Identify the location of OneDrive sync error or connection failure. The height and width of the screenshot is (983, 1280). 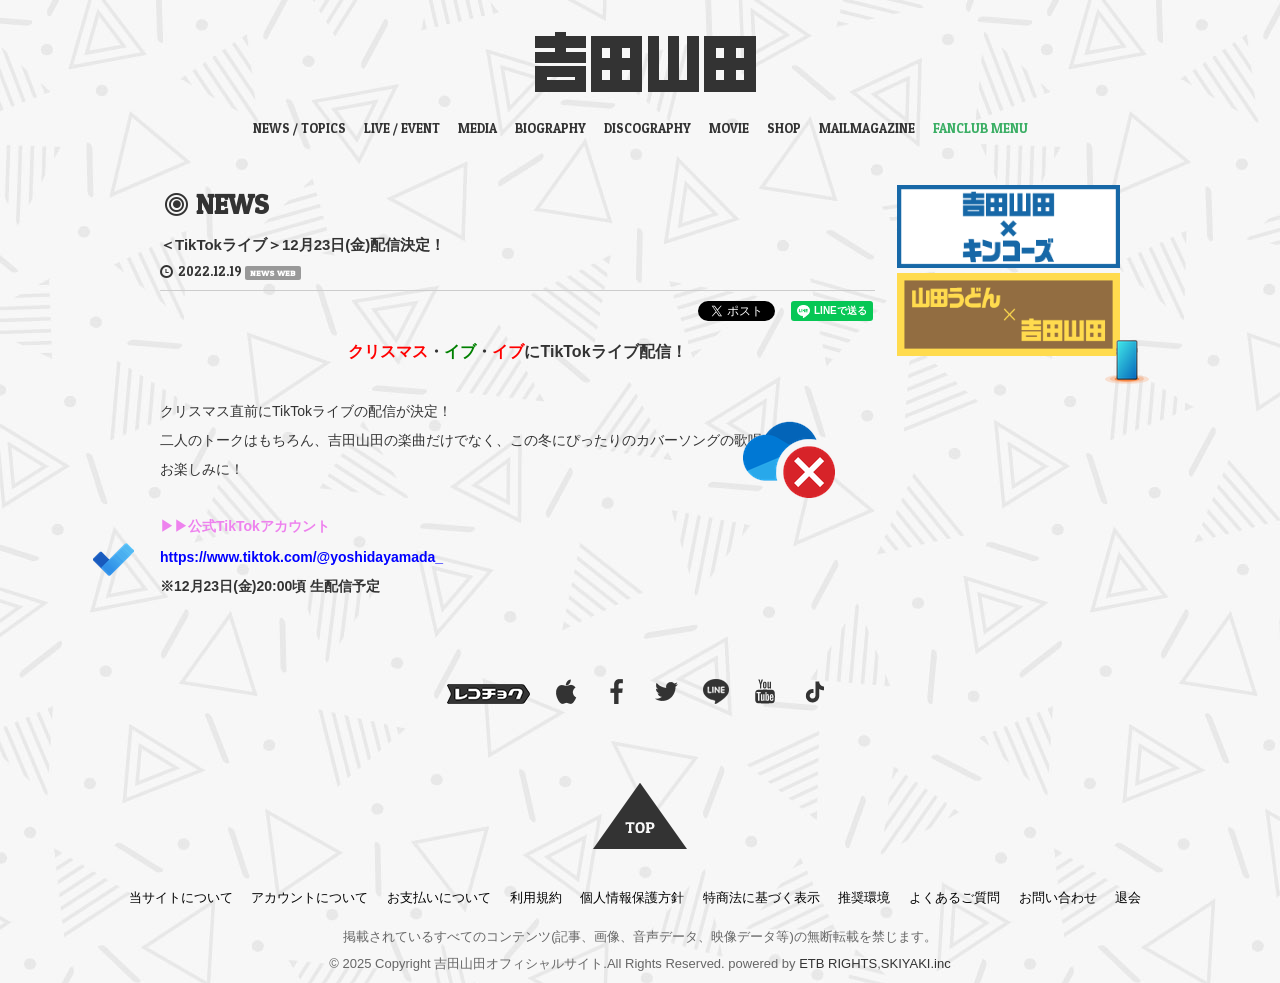
(789, 452).